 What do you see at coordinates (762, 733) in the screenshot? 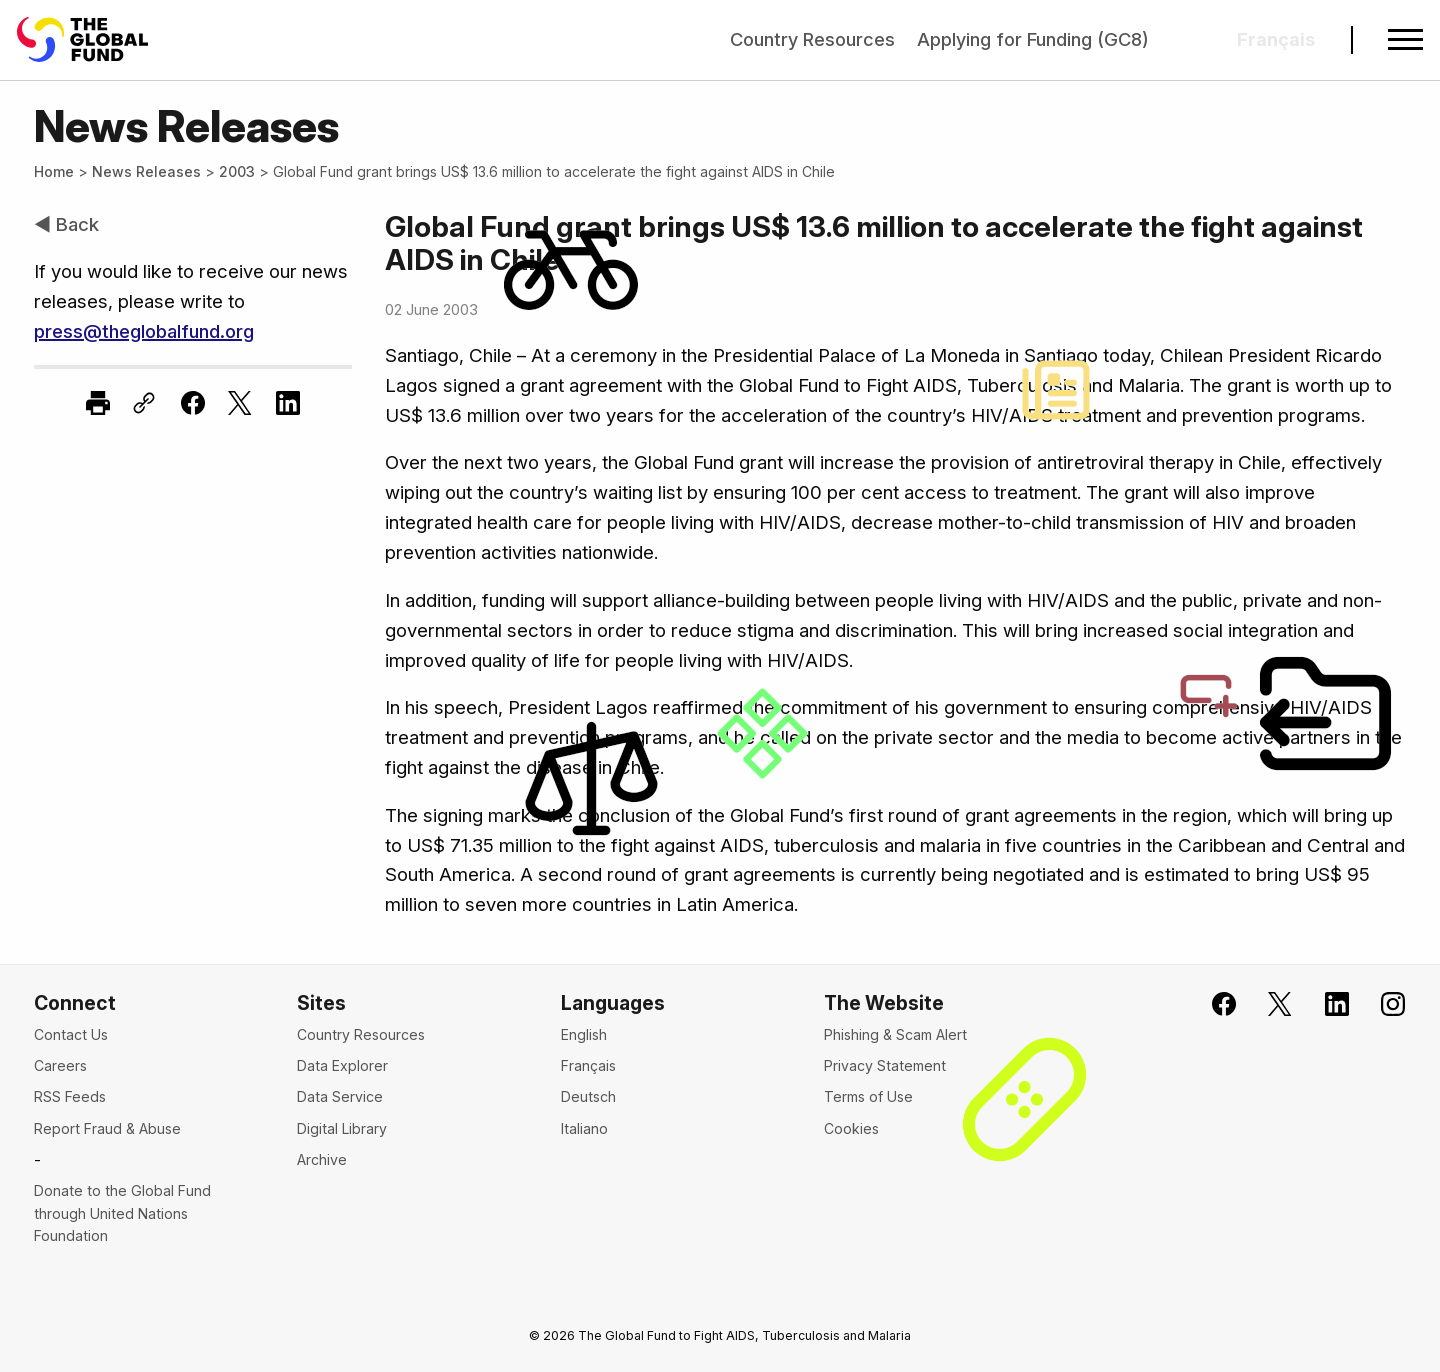
I see `access app or feature categories` at bounding box center [762, 733].